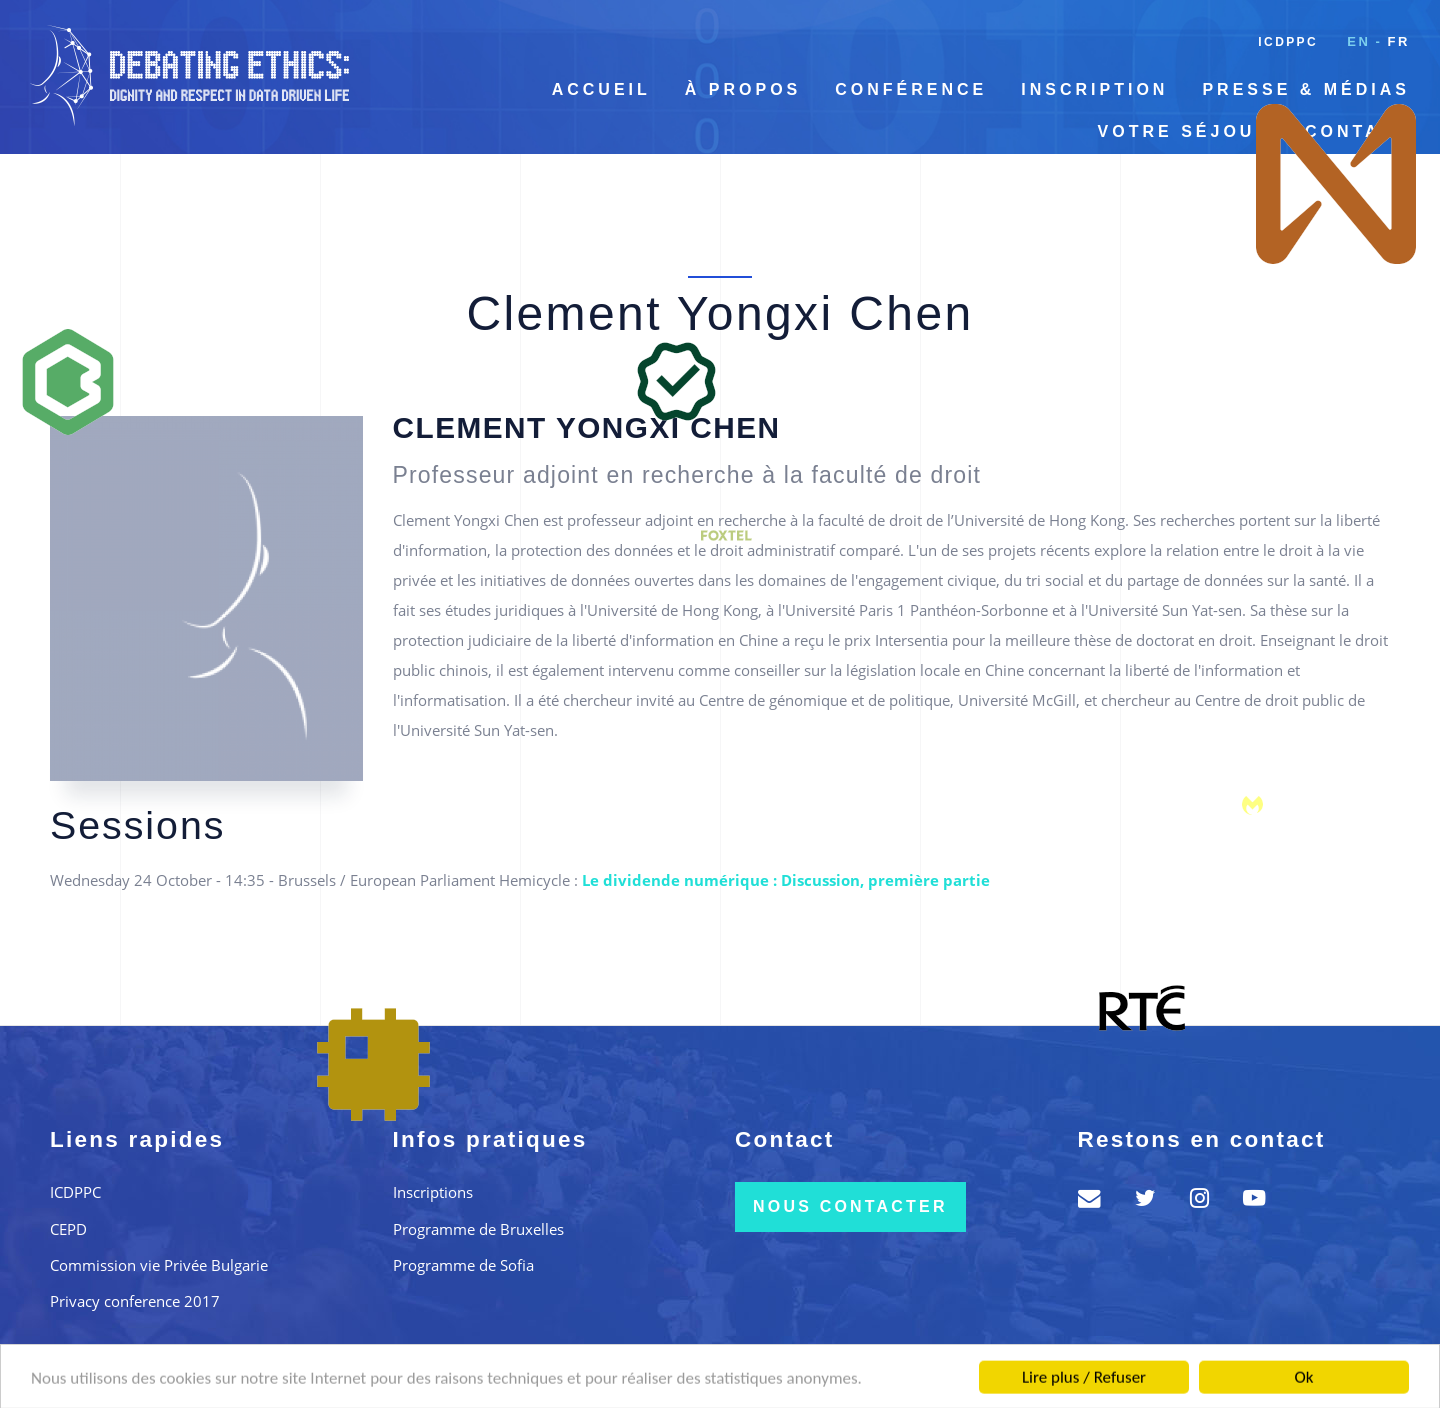  What do you see at coordinates (373, 1064) in the screenshot?
I see `view CPU or processor information` at bounding box center [373, 1064].